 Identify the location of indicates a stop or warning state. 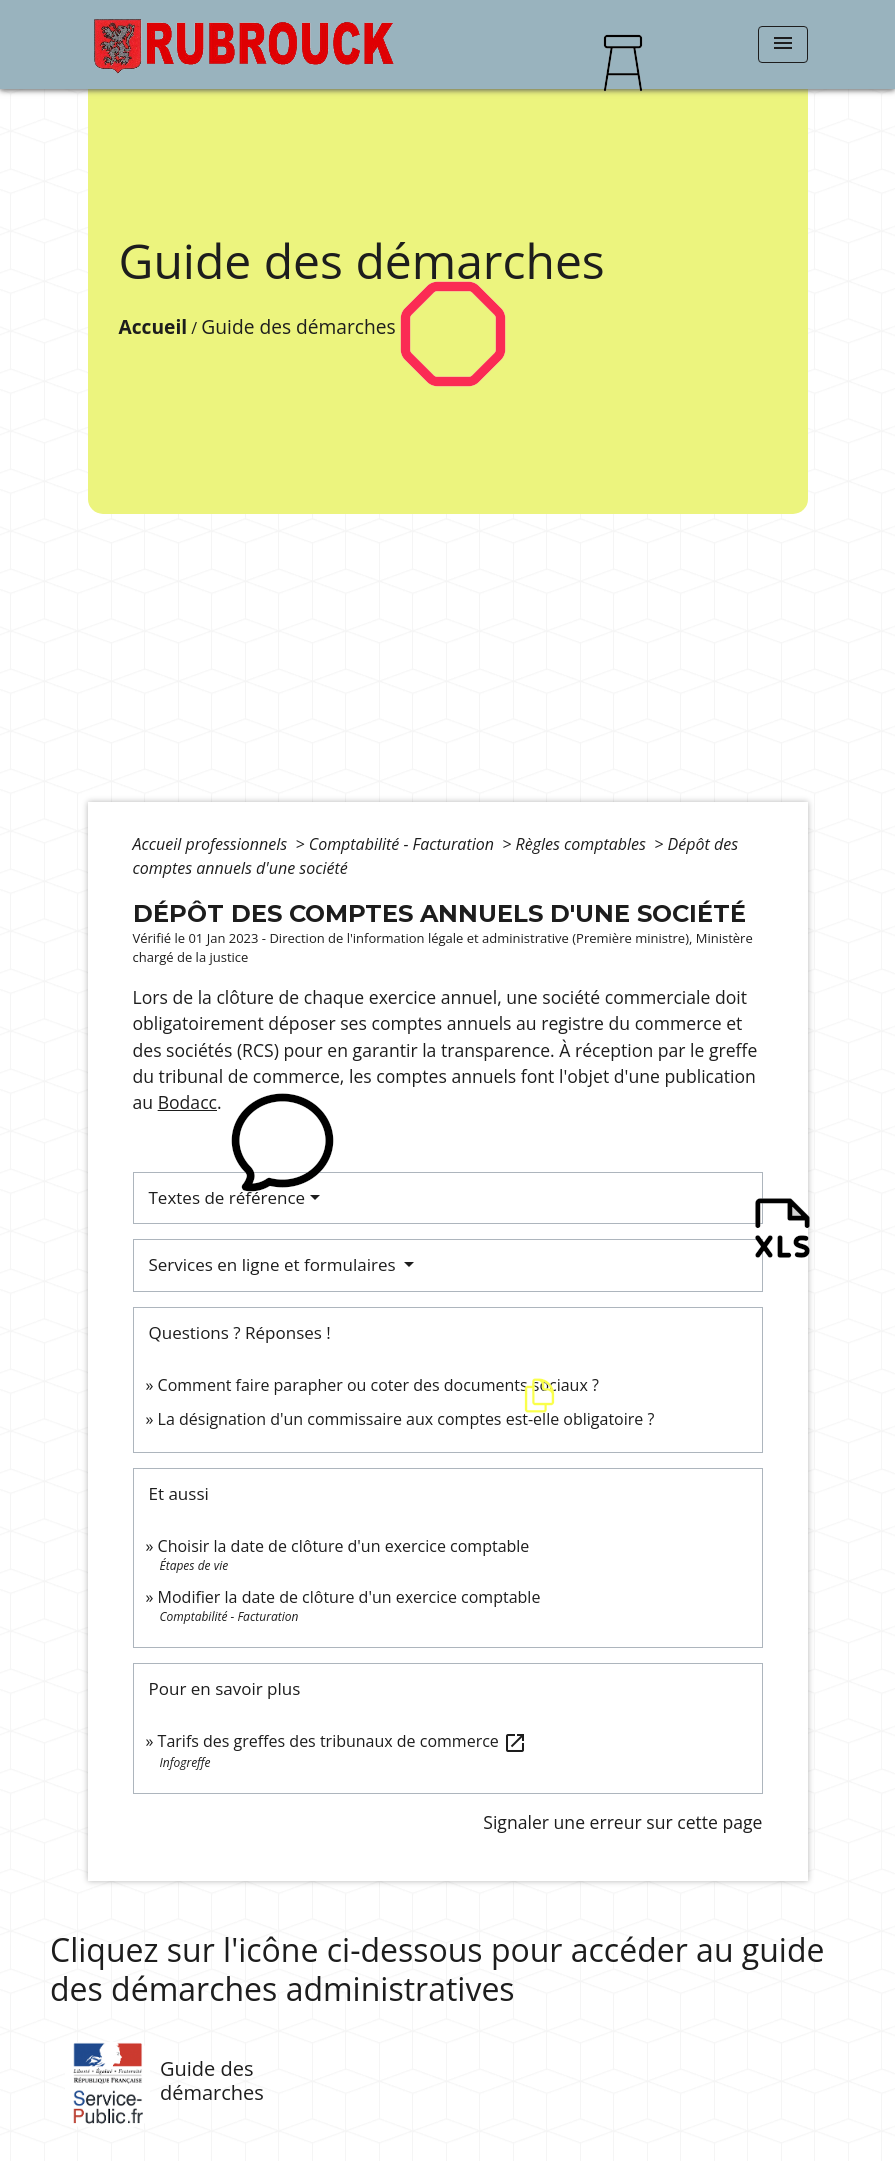
(453, 334).